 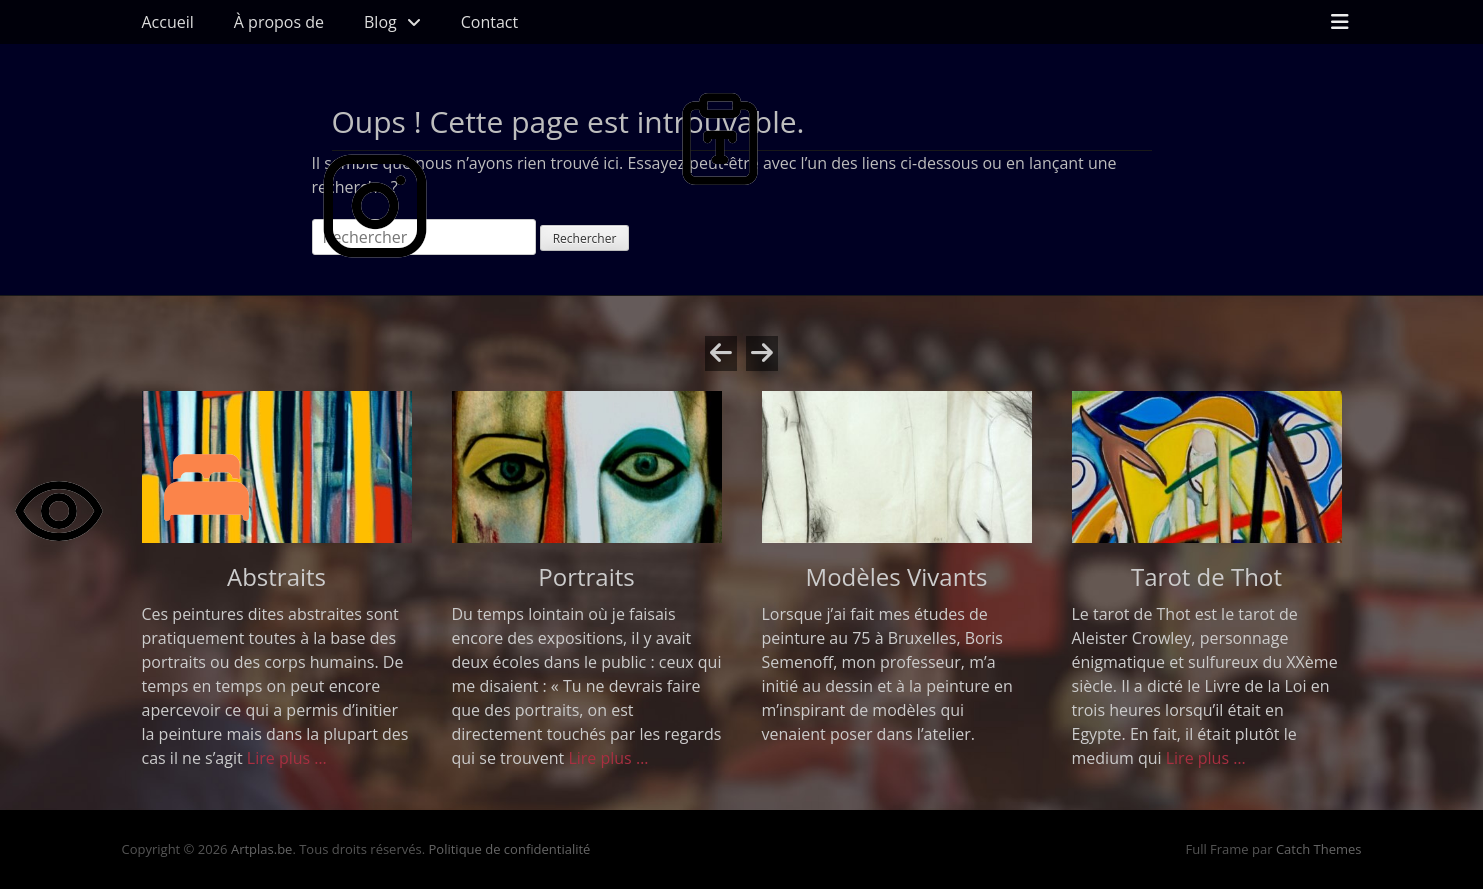 I want to click on open instagram app, so click(x=375, y=206).